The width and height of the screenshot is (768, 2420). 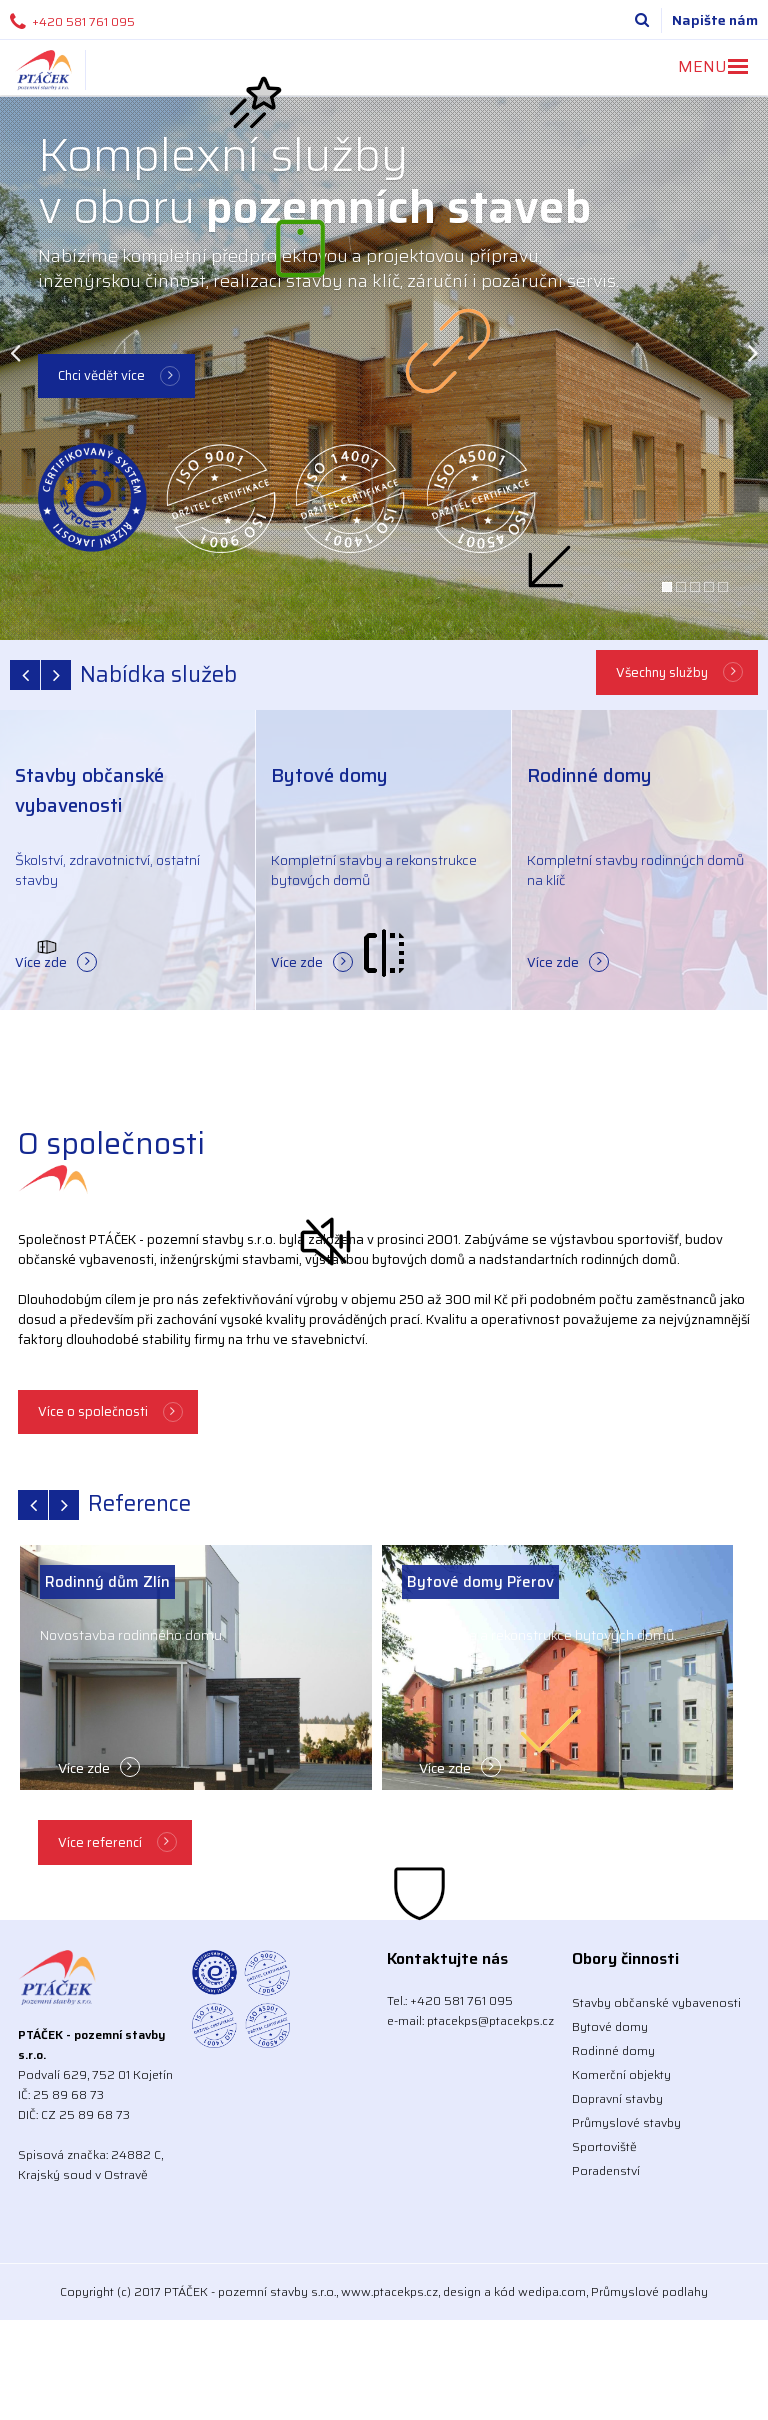 I want to click on access security settings, so click(x=419, y=1890).